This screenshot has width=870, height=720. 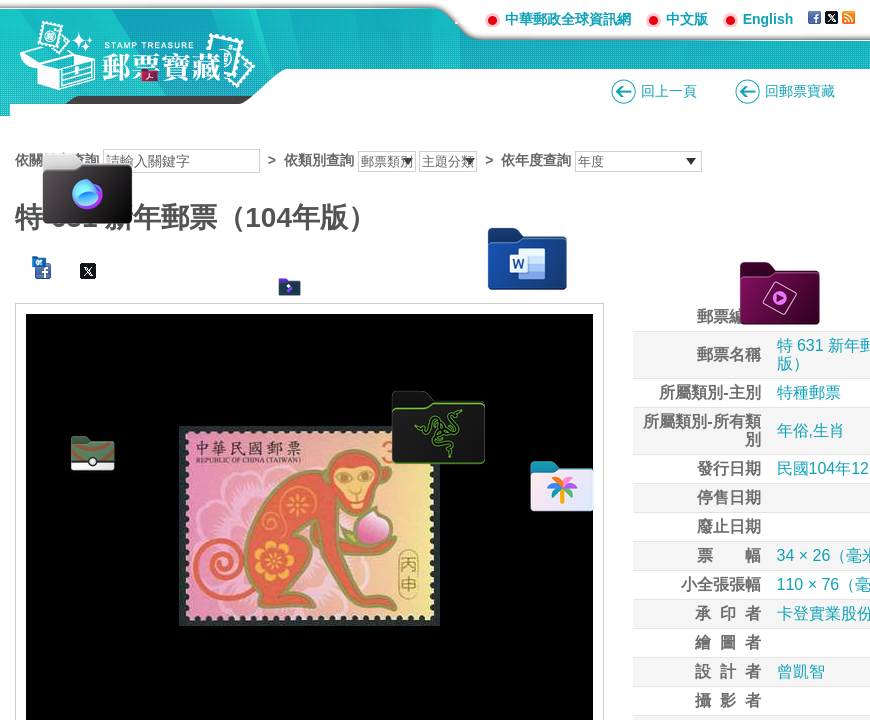 I want to click on open jetbrains fleet project folder, so click(x=87, y=191).